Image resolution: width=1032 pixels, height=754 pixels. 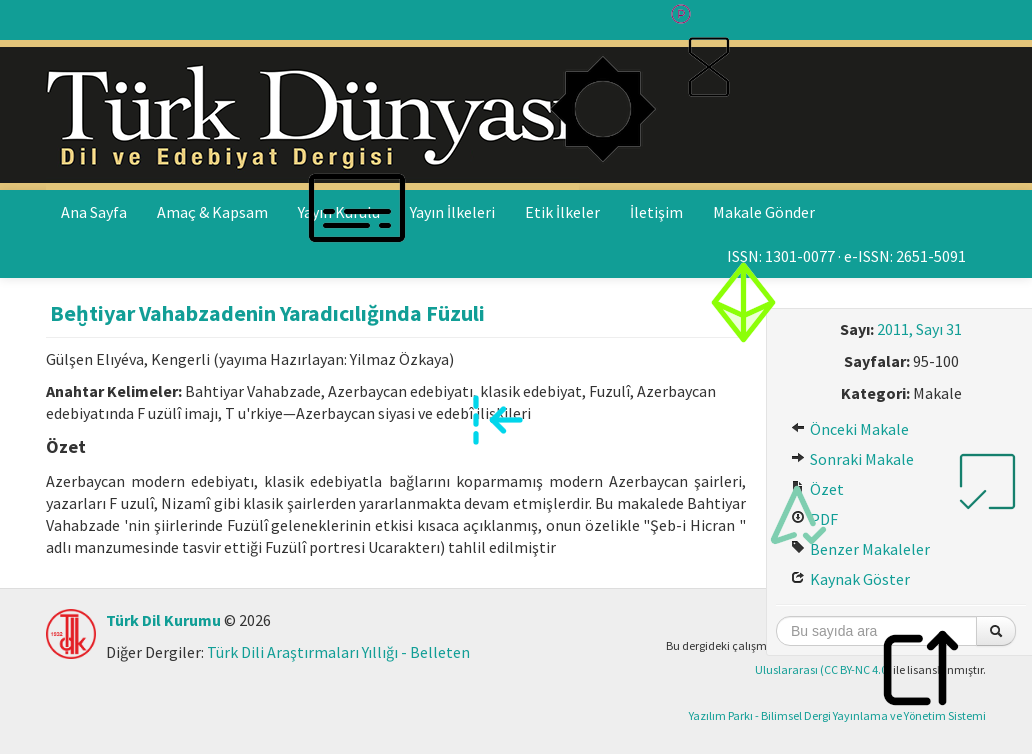 What do you see at coordinates (987, 481) in the screenshot?
I see `mark task as complete` at bounding box center [987, 481].